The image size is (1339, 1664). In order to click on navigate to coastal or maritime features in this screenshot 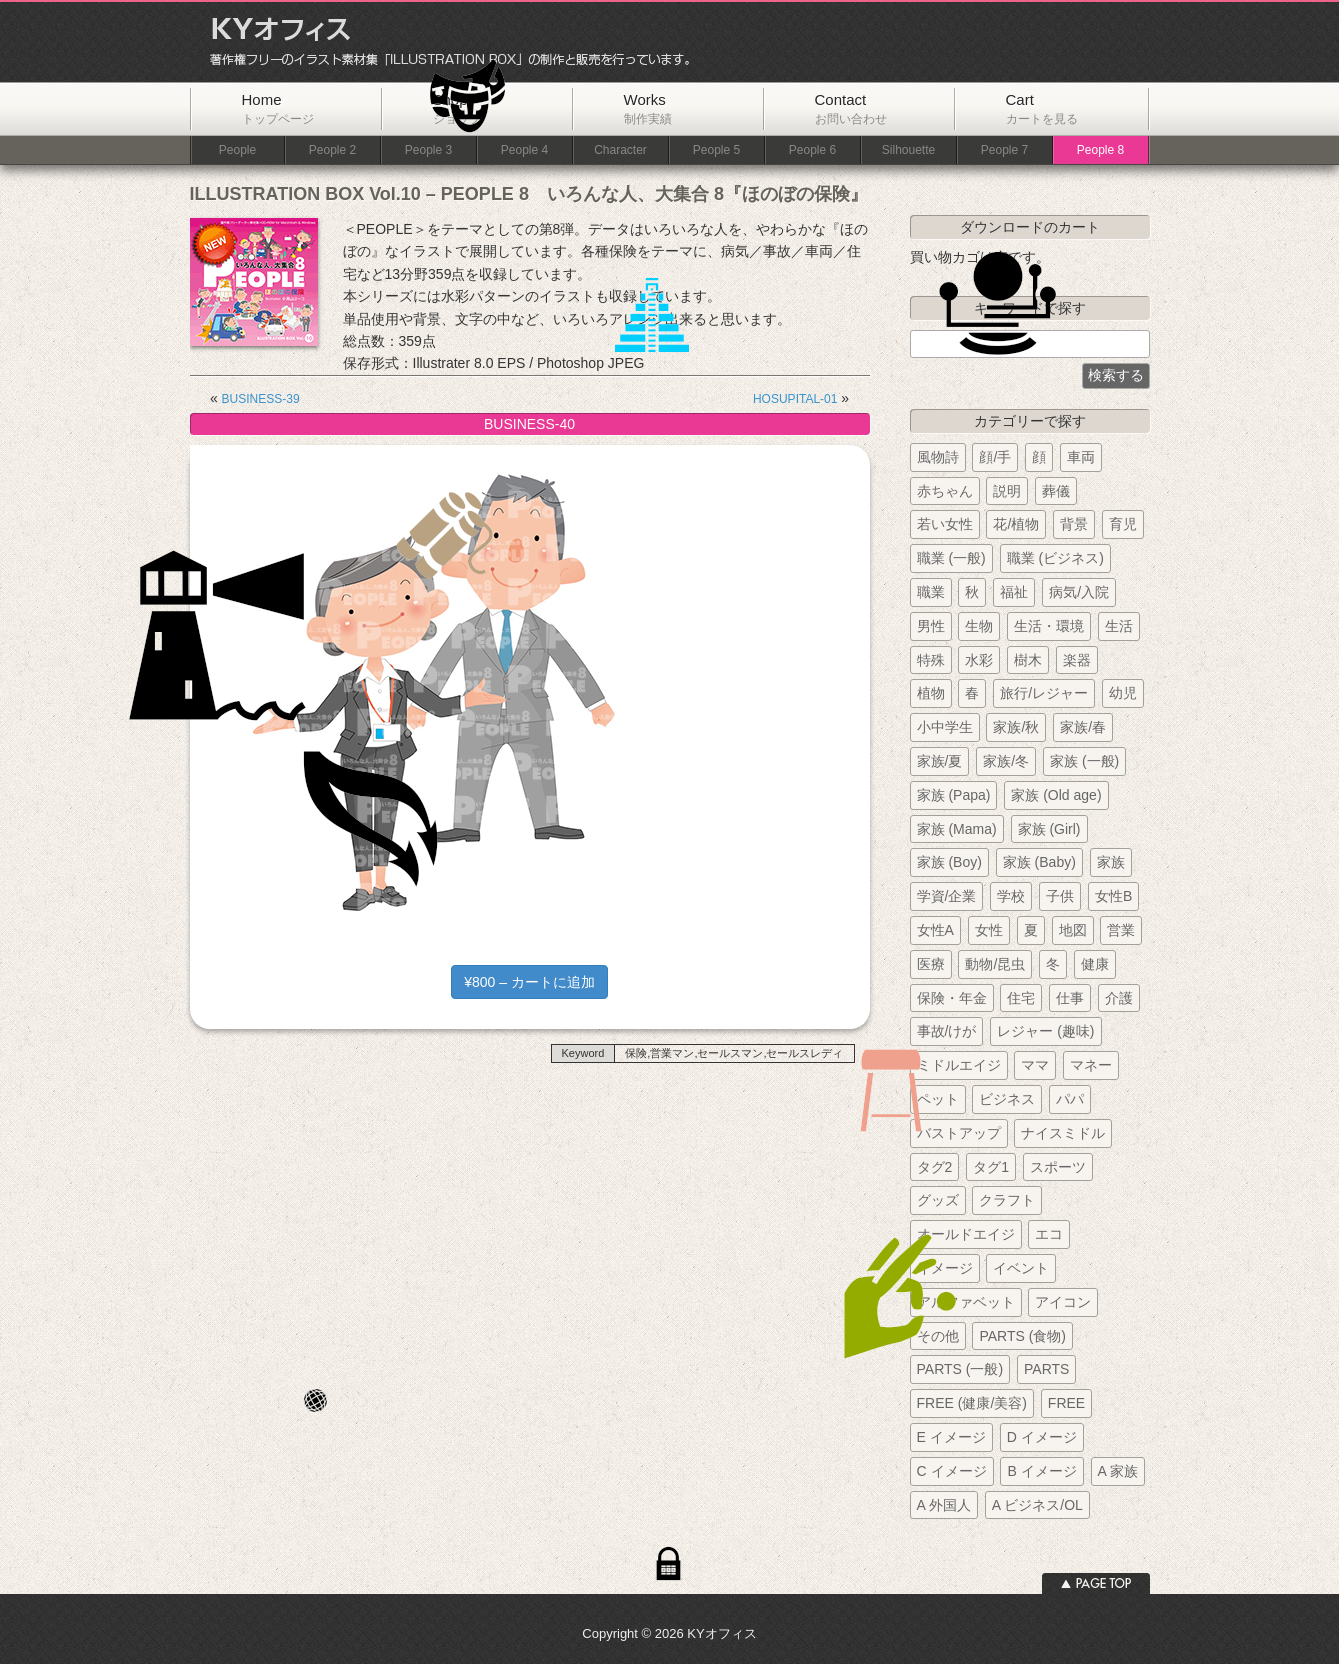, I will do `click(219, 632)`.